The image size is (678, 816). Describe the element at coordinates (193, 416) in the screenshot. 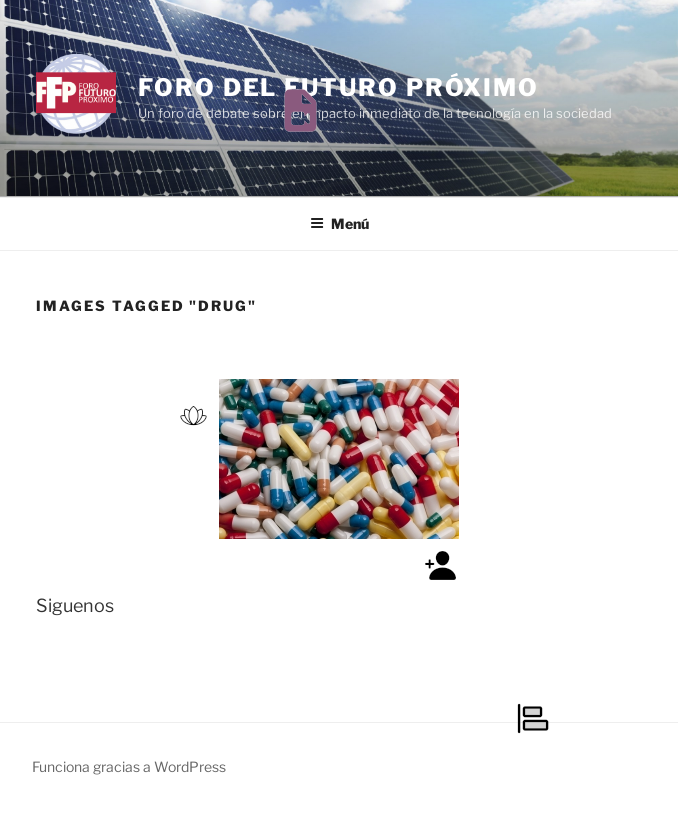

I see `access meditation or mindfulness features` at that location.